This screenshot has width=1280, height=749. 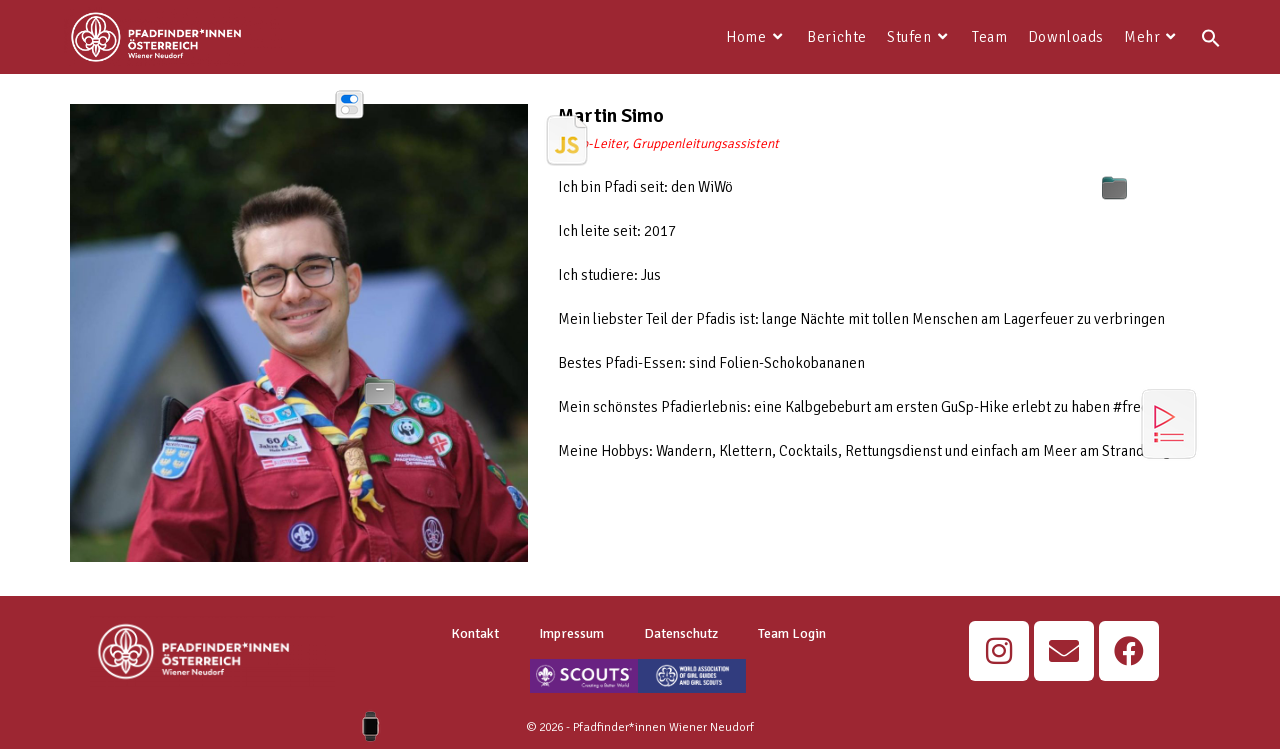 I want to click on indicates a javascript source file, so click(x=567, y=140).